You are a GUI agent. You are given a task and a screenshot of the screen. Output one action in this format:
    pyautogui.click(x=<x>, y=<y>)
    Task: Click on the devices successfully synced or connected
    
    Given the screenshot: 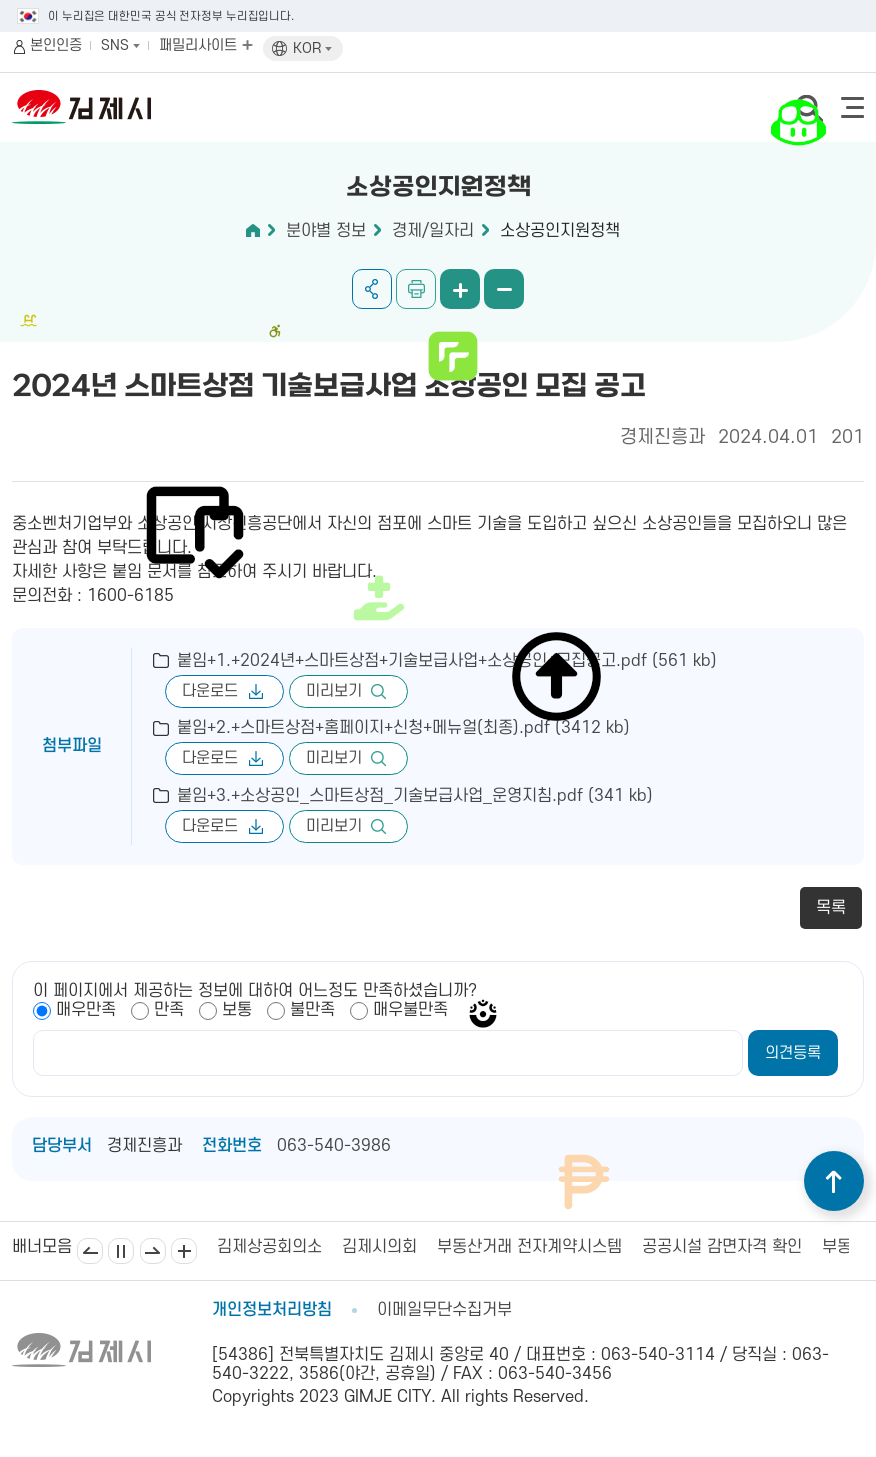 What is the action you would take?
    pyautogui.click(x=195, y=530)
    